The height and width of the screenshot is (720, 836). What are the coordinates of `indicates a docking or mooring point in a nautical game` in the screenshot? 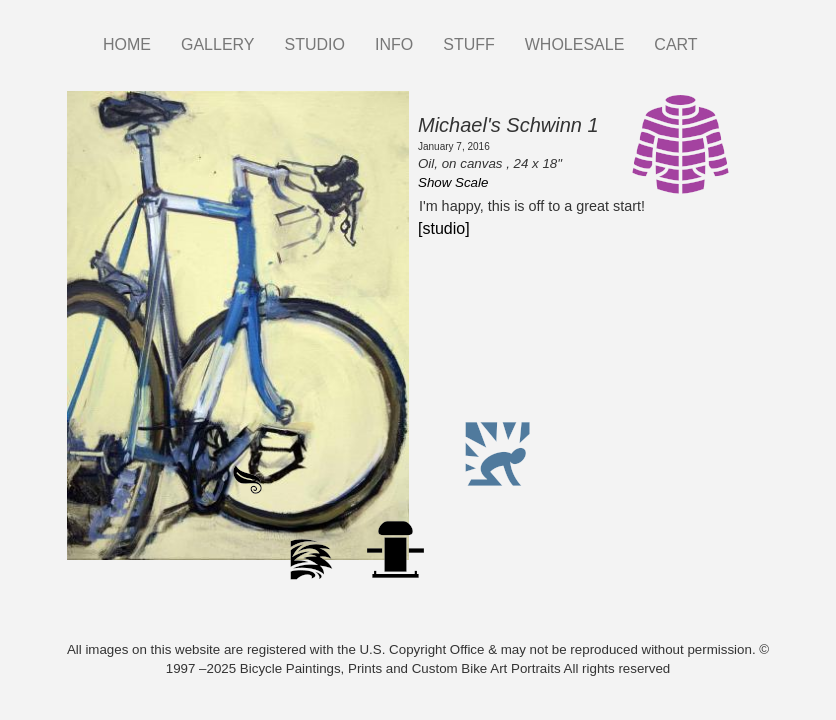 It's located at (395, 548).